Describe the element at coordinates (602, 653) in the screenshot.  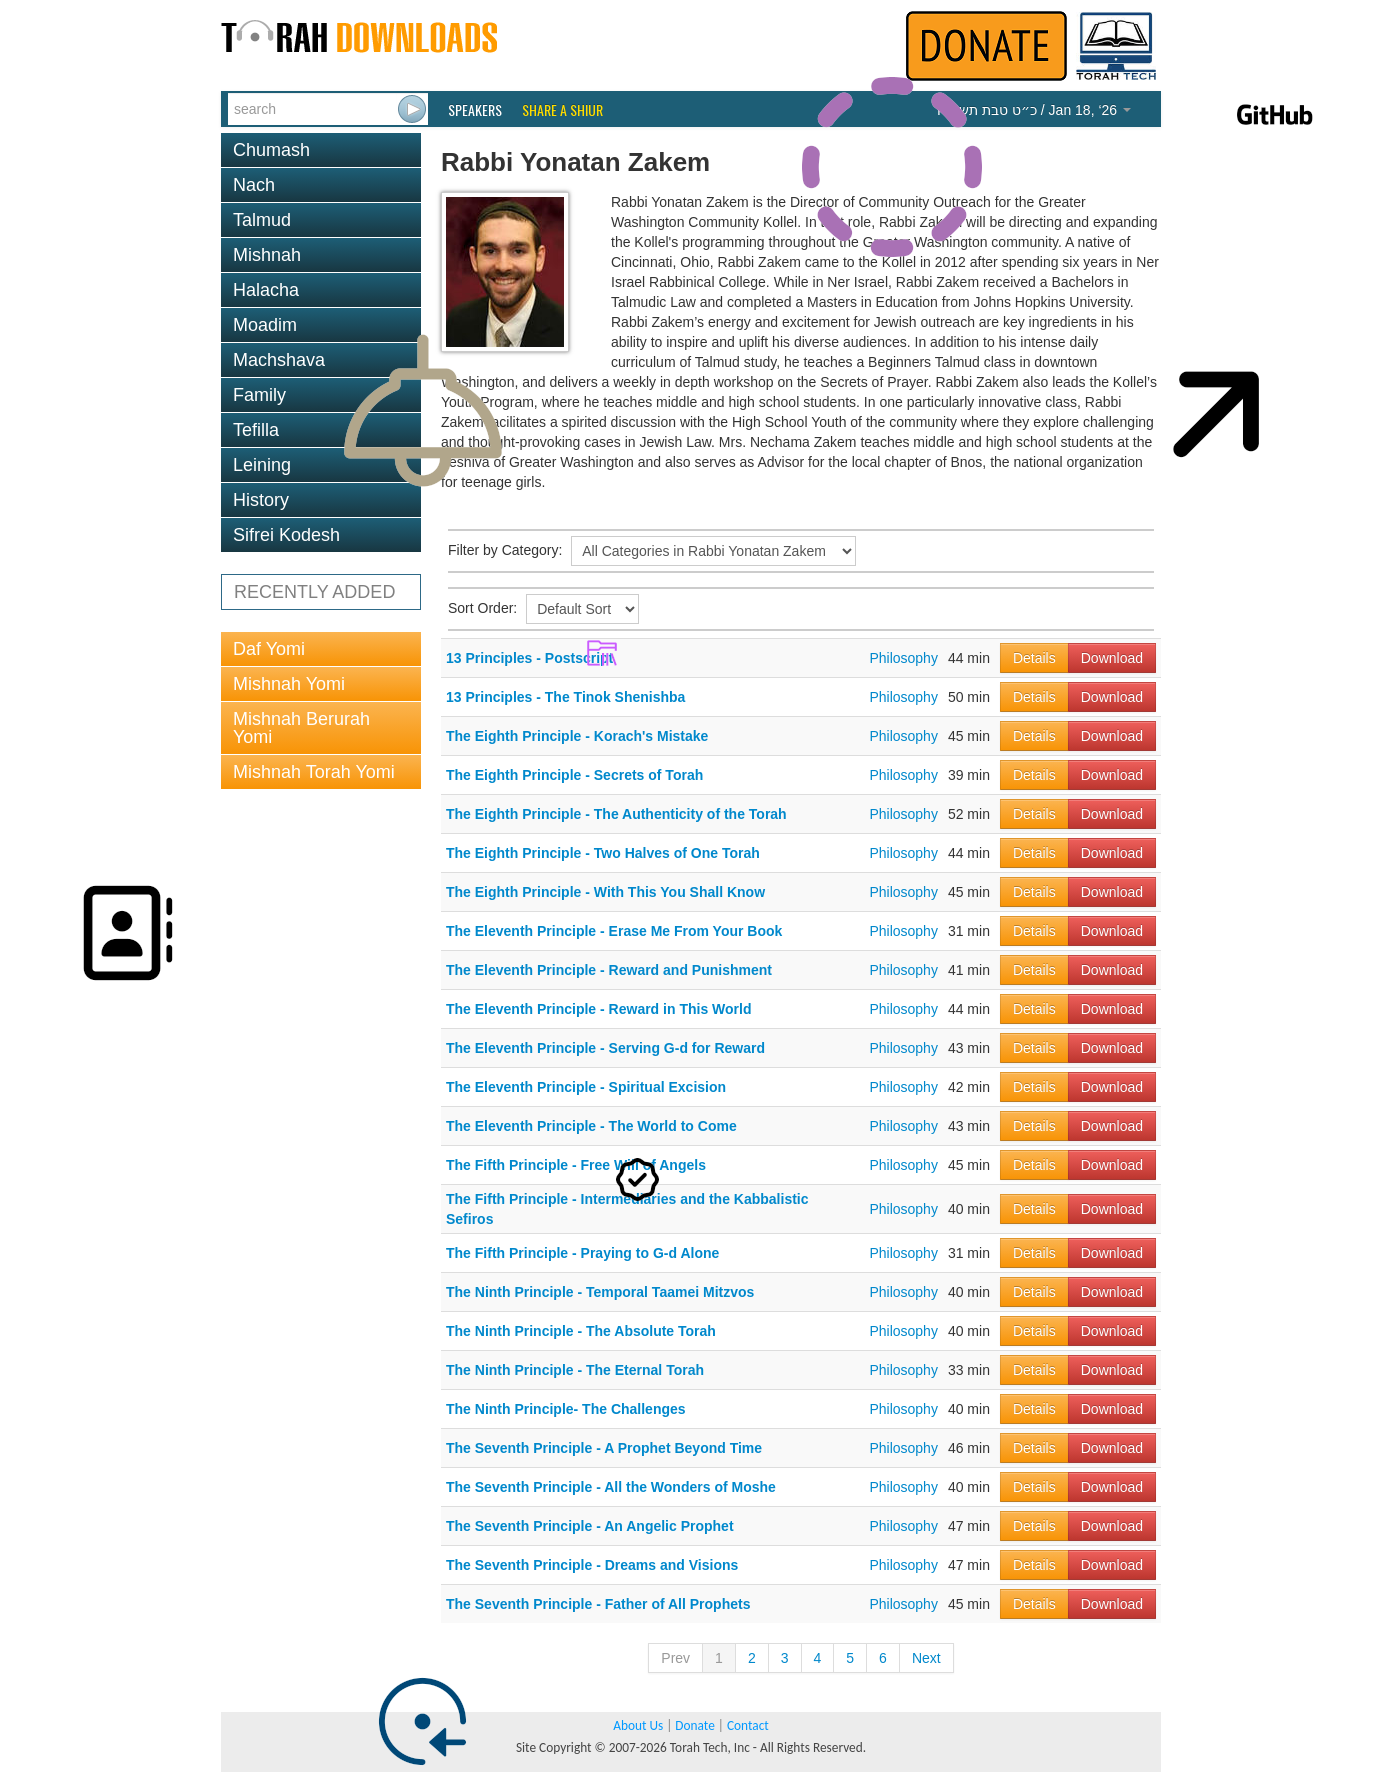
I see `open the library folder` at that location.